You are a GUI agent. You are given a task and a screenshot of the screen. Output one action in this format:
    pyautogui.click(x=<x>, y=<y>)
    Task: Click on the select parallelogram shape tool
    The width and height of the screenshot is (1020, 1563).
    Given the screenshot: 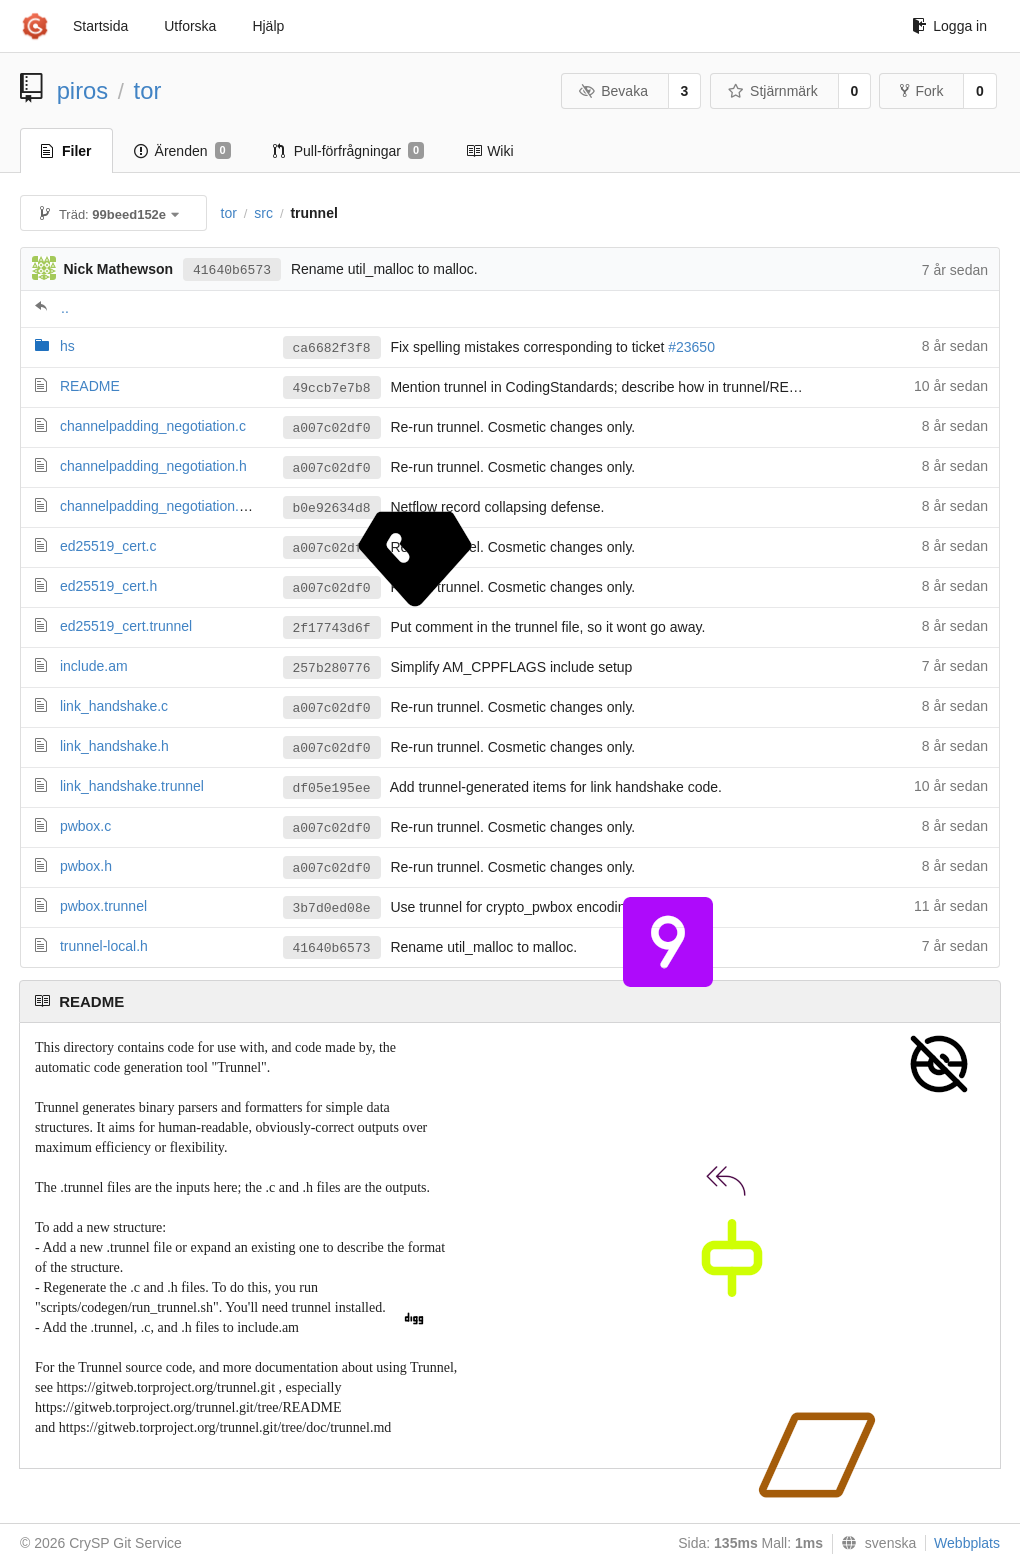 What is the action you would take?
    pyautogui.click(x=817, y=1455)
    